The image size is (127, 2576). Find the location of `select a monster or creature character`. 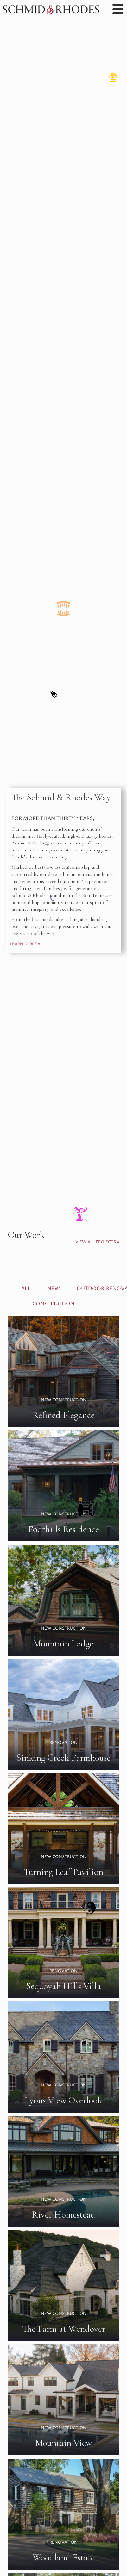

select a monster or creature character is located at coordinates (64, 608).